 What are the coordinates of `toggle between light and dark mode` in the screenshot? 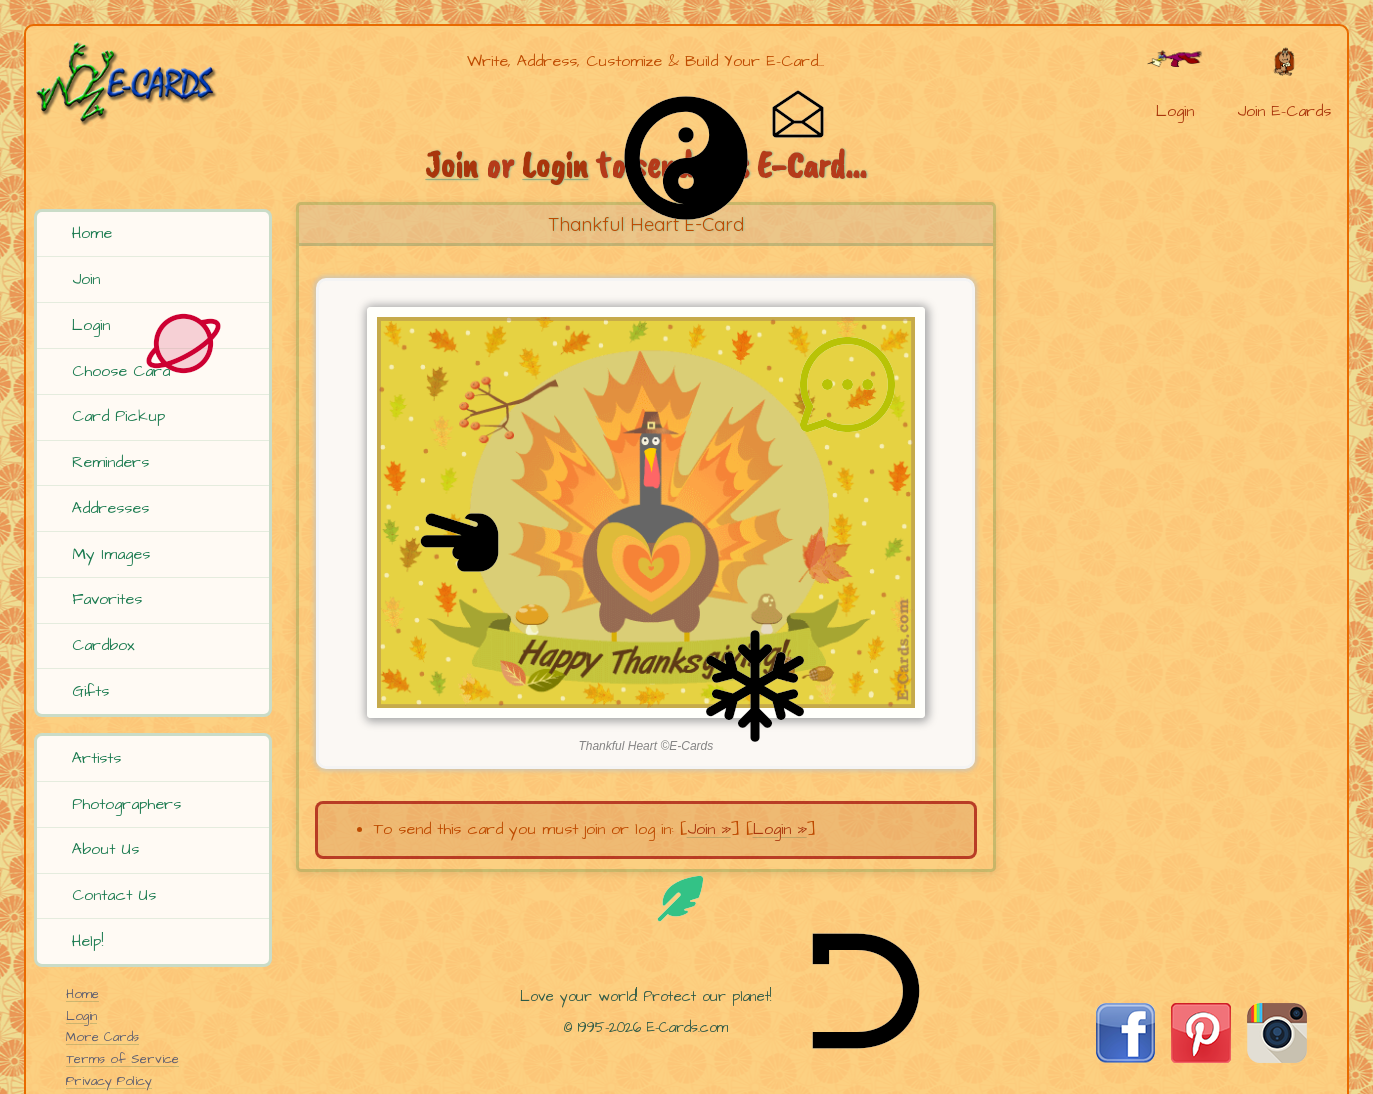 It's located at (686, 158).